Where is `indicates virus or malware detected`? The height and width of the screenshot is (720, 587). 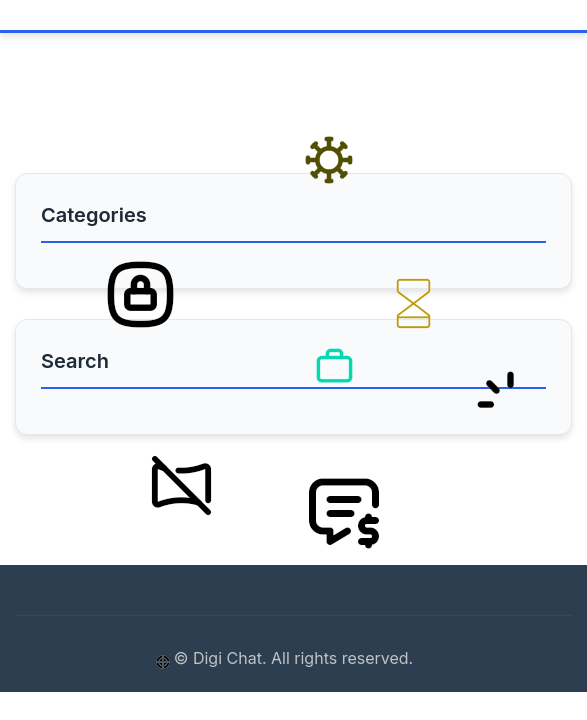
indicates virus or malware detected is located at coordinates (329, 160).